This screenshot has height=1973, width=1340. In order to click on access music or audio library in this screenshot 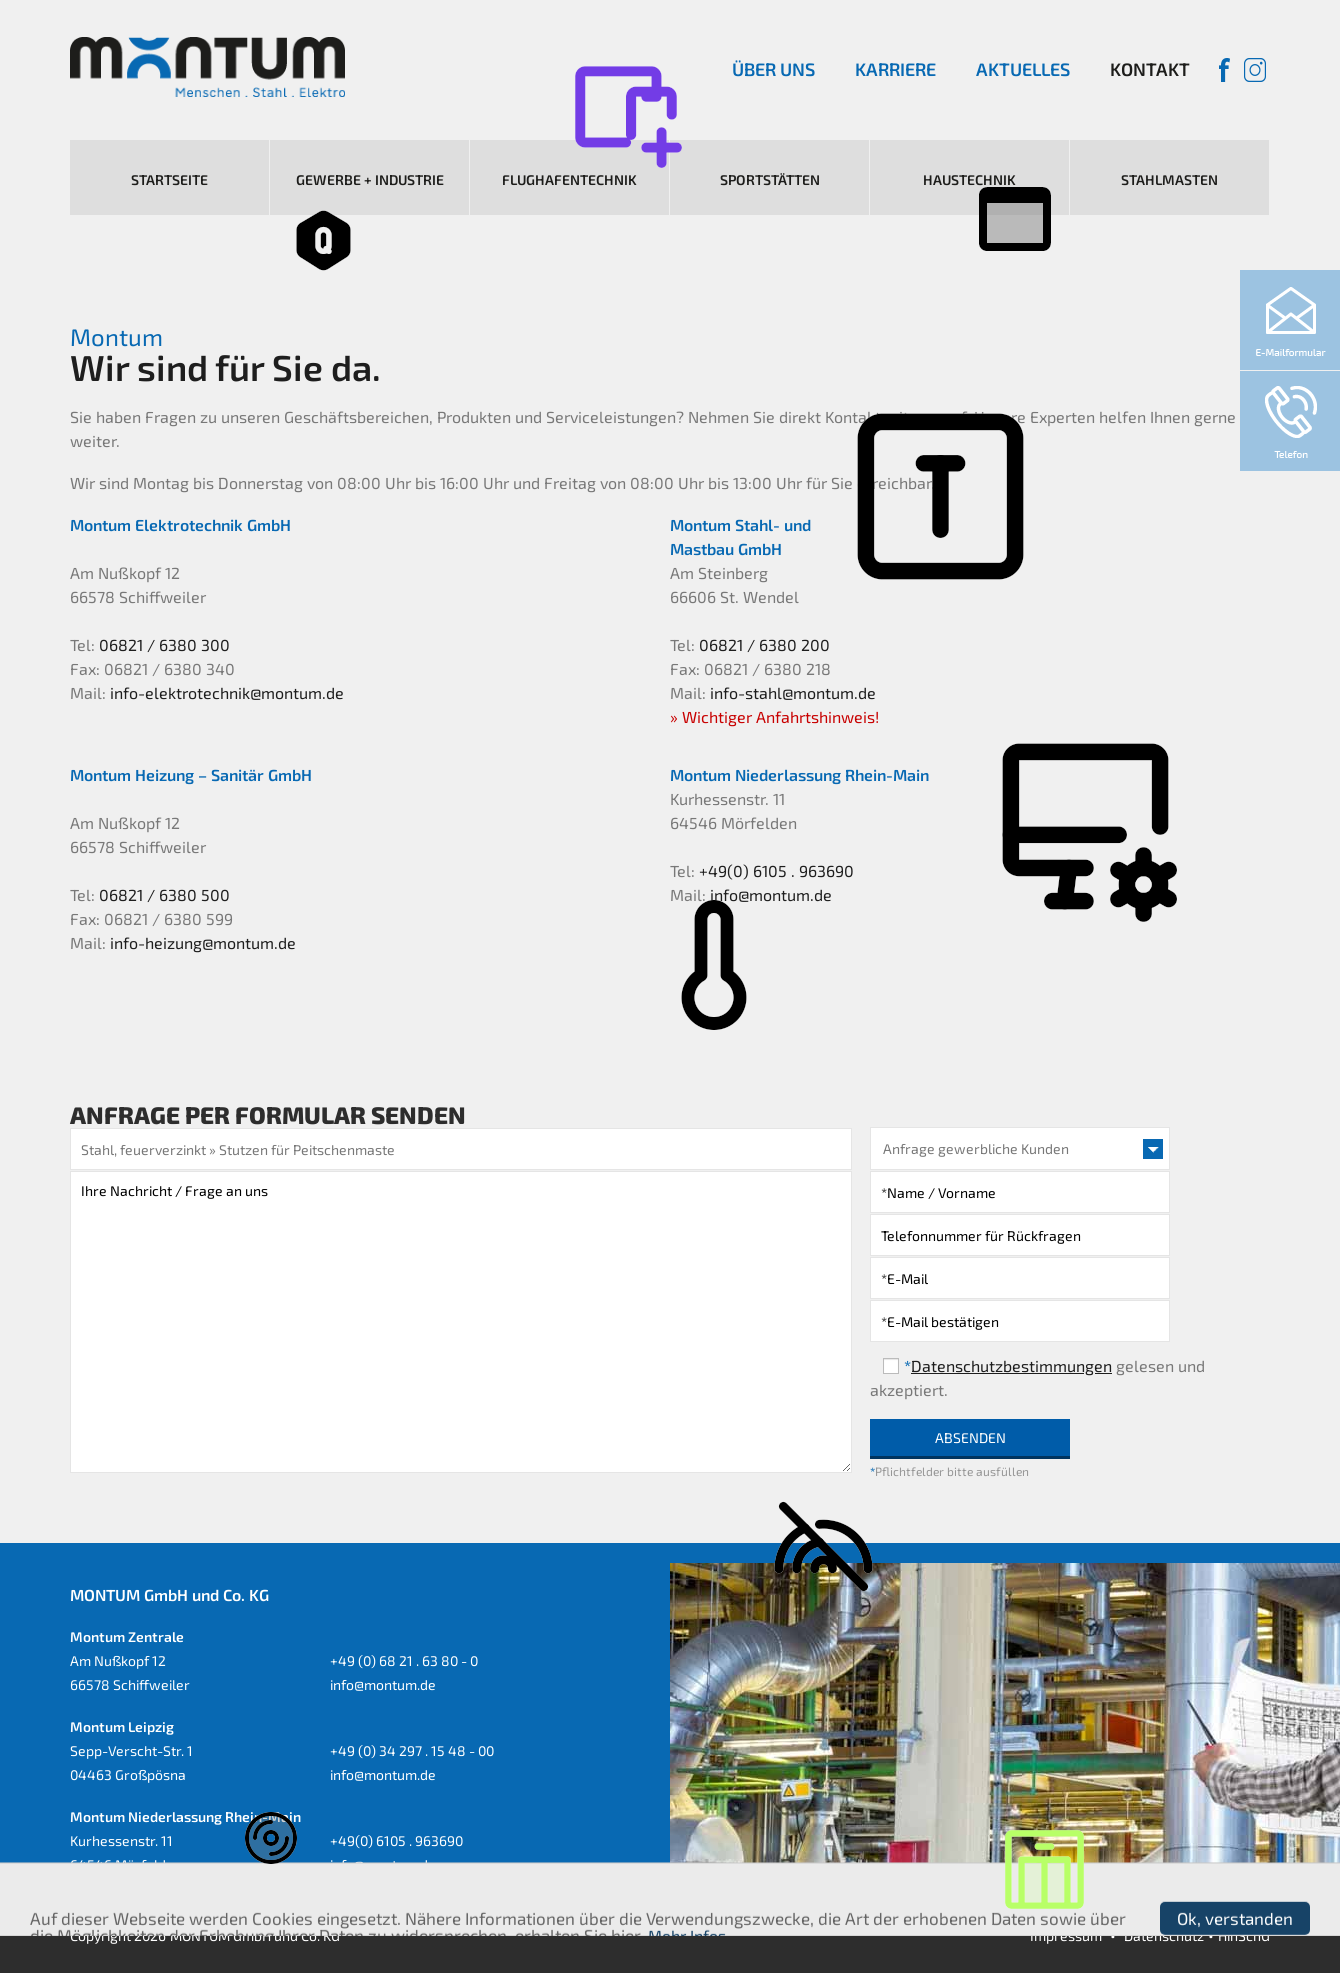, I will do `click(271, 1838)`.